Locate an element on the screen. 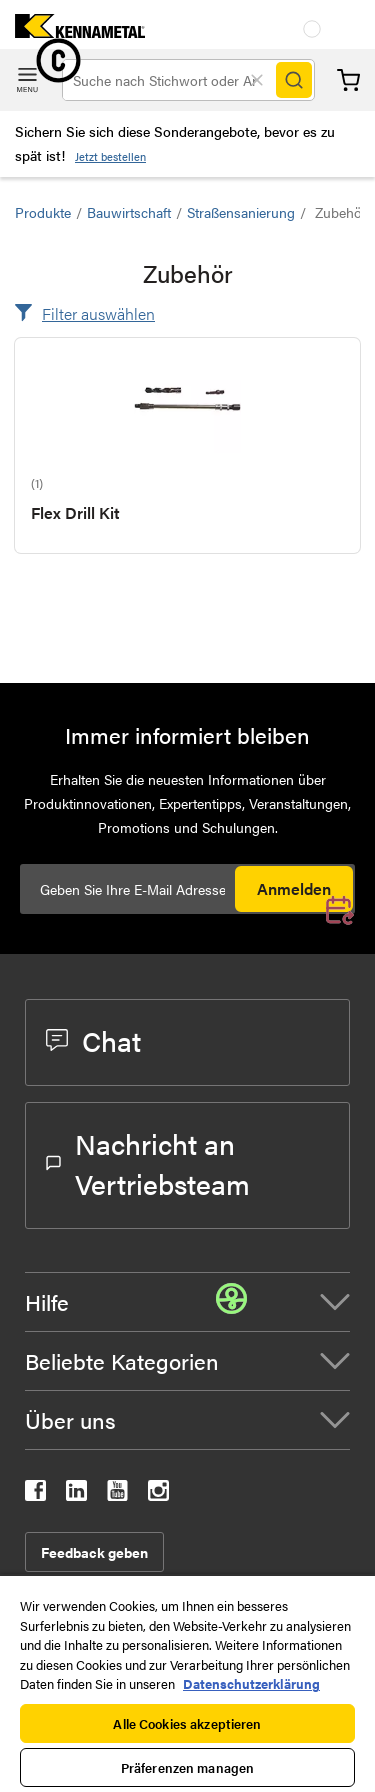 This screenshot has width=375, height=1792. set up a recurring event is located at coordinates (338, 909).